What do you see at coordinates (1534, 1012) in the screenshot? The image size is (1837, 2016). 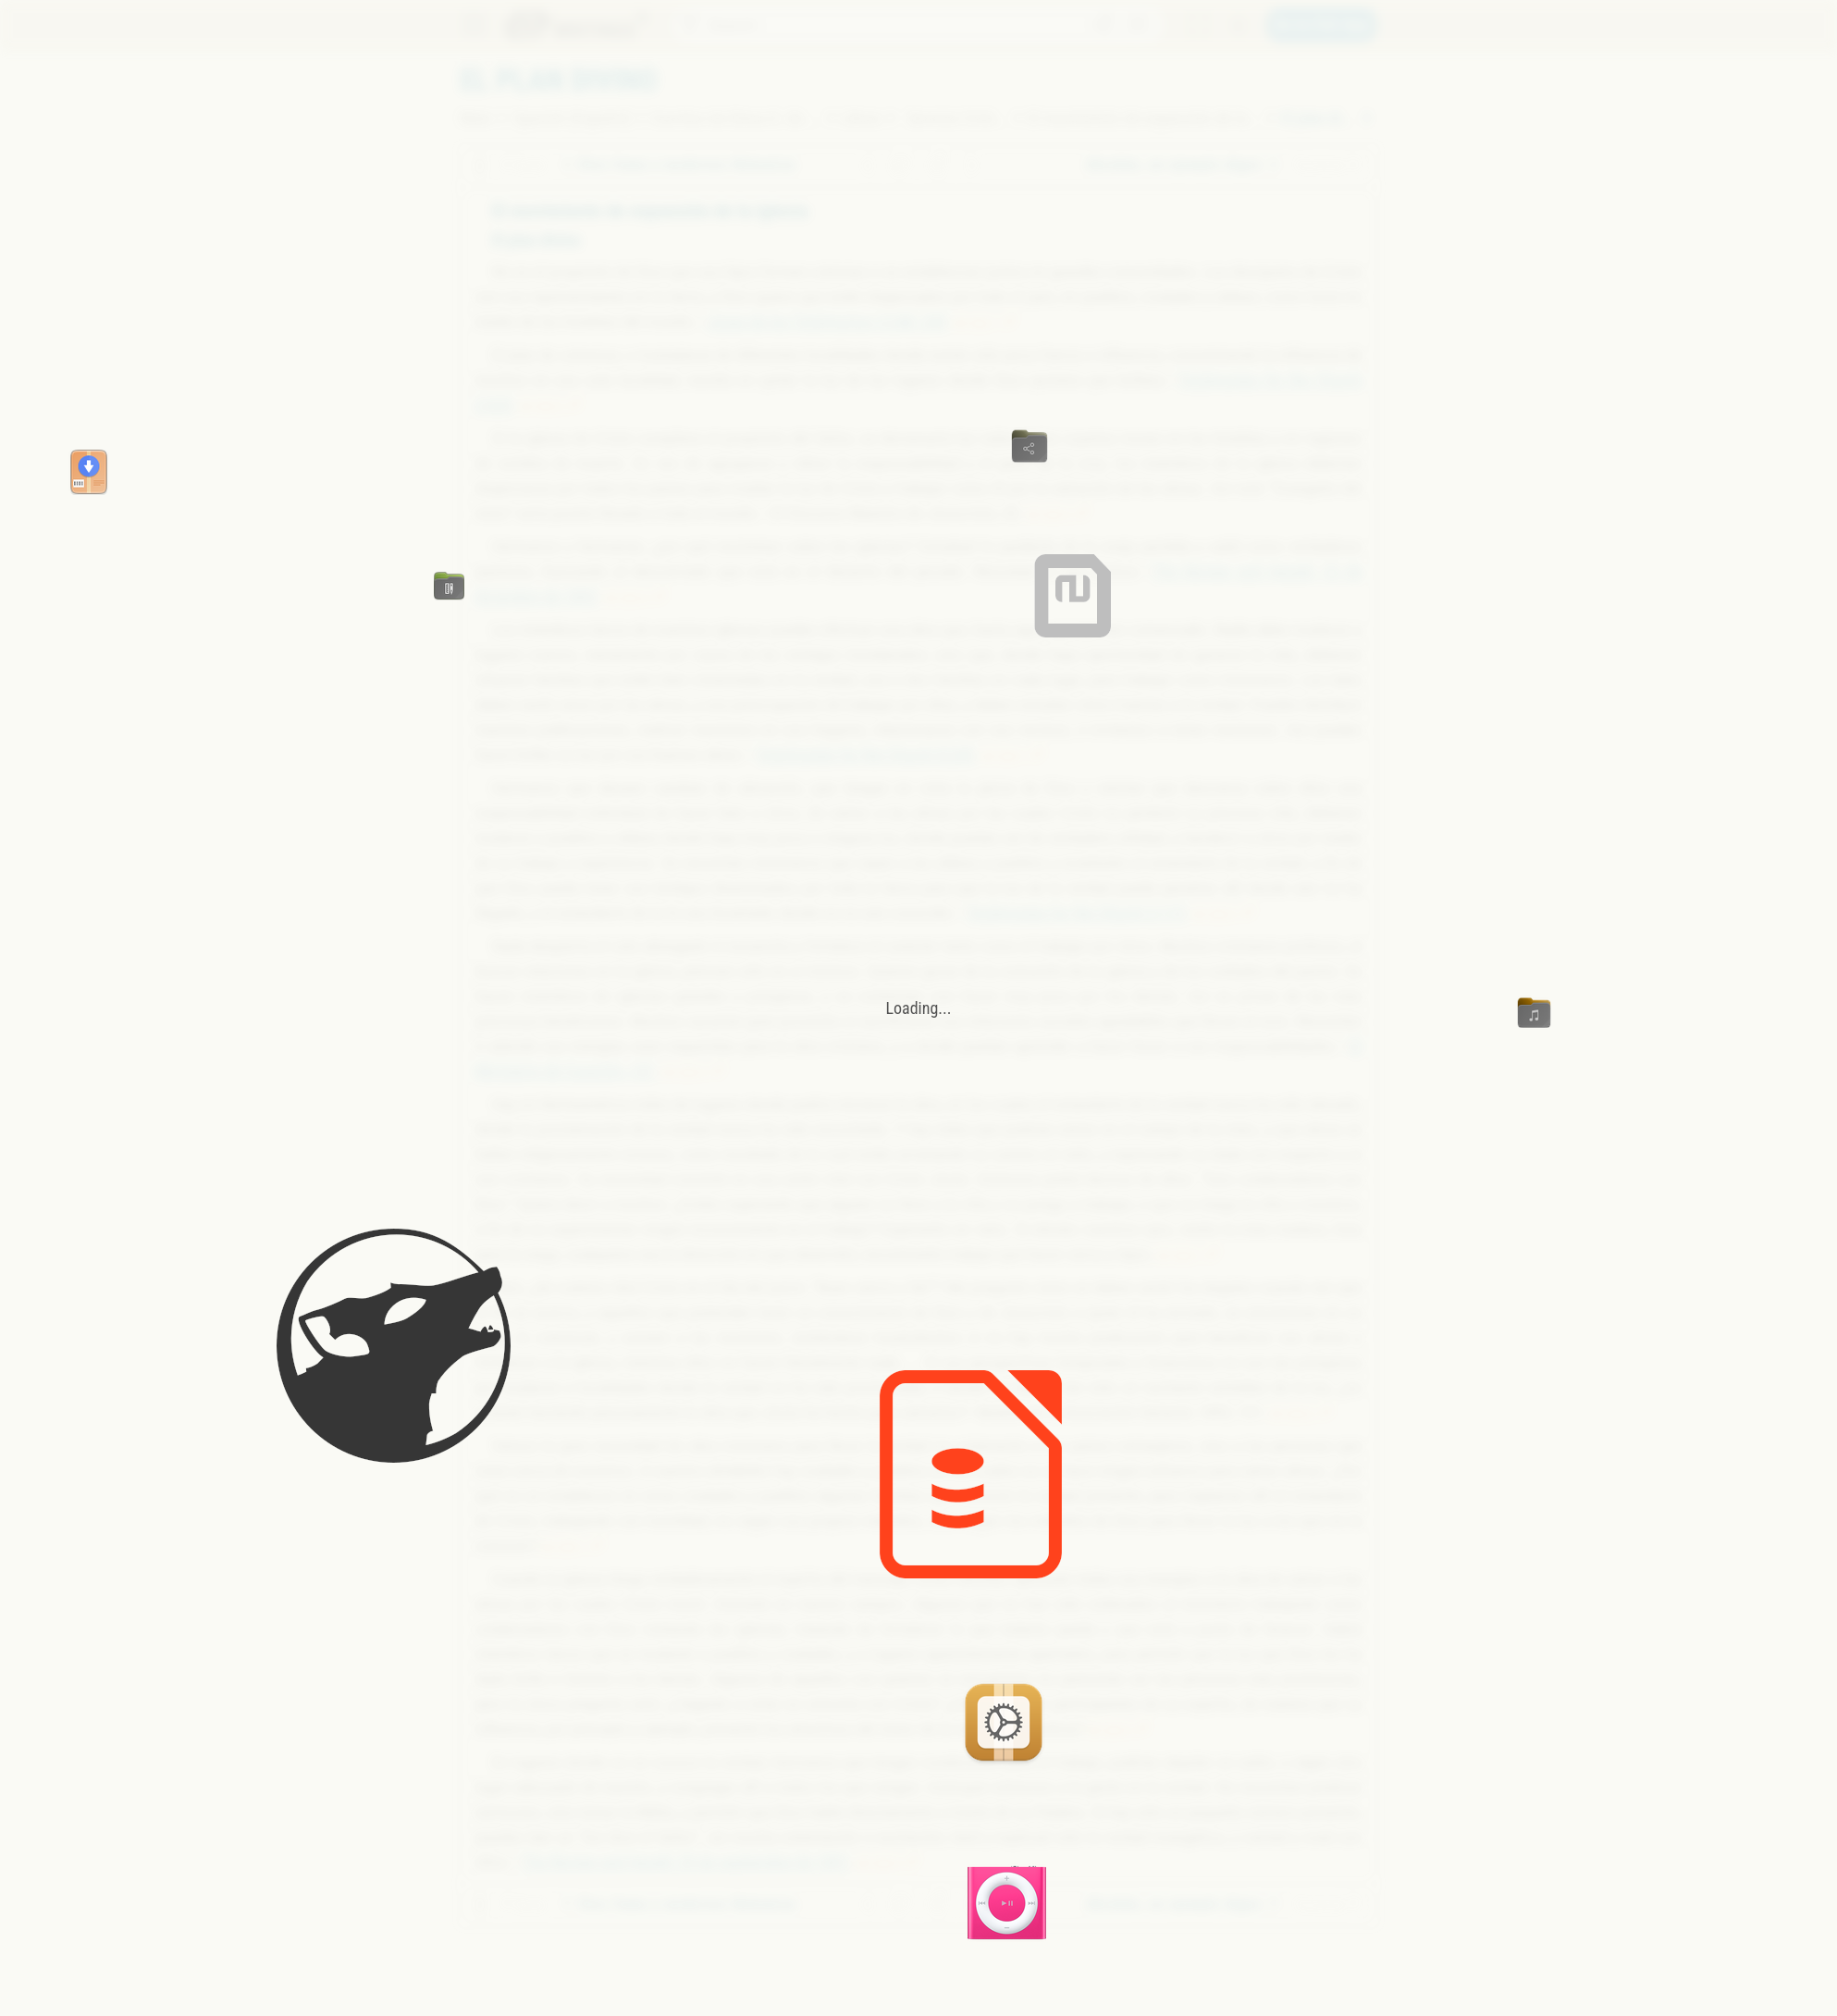 I see `open your music folder` at bounding box center [1534, 1012].